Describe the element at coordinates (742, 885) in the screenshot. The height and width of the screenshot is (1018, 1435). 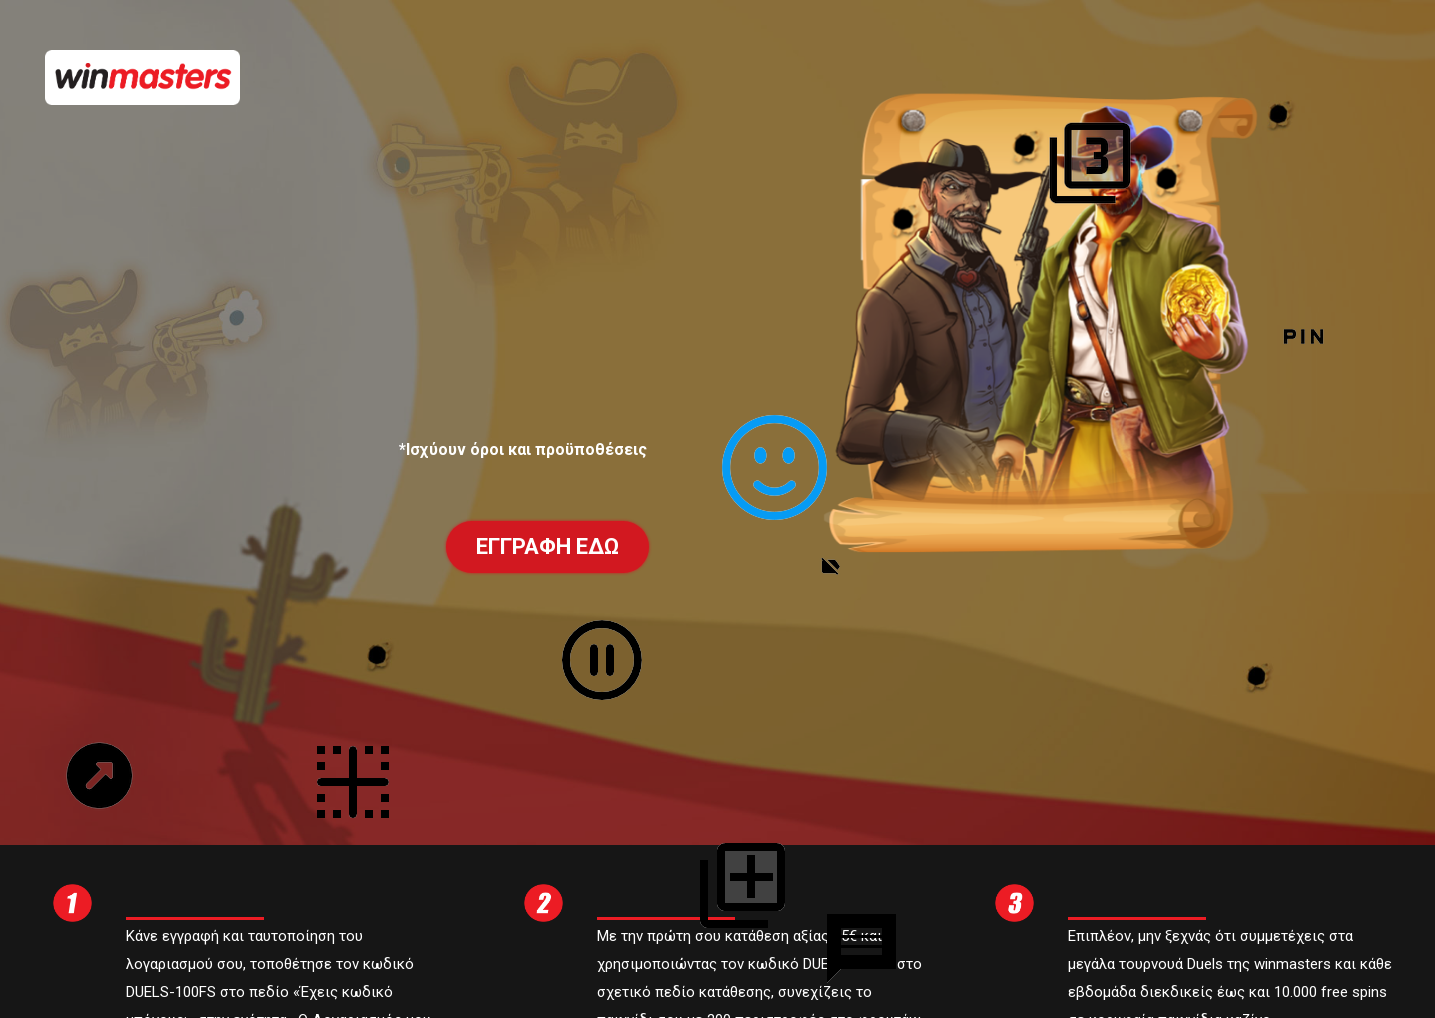
I see `add item to queue or playlist` at that location.